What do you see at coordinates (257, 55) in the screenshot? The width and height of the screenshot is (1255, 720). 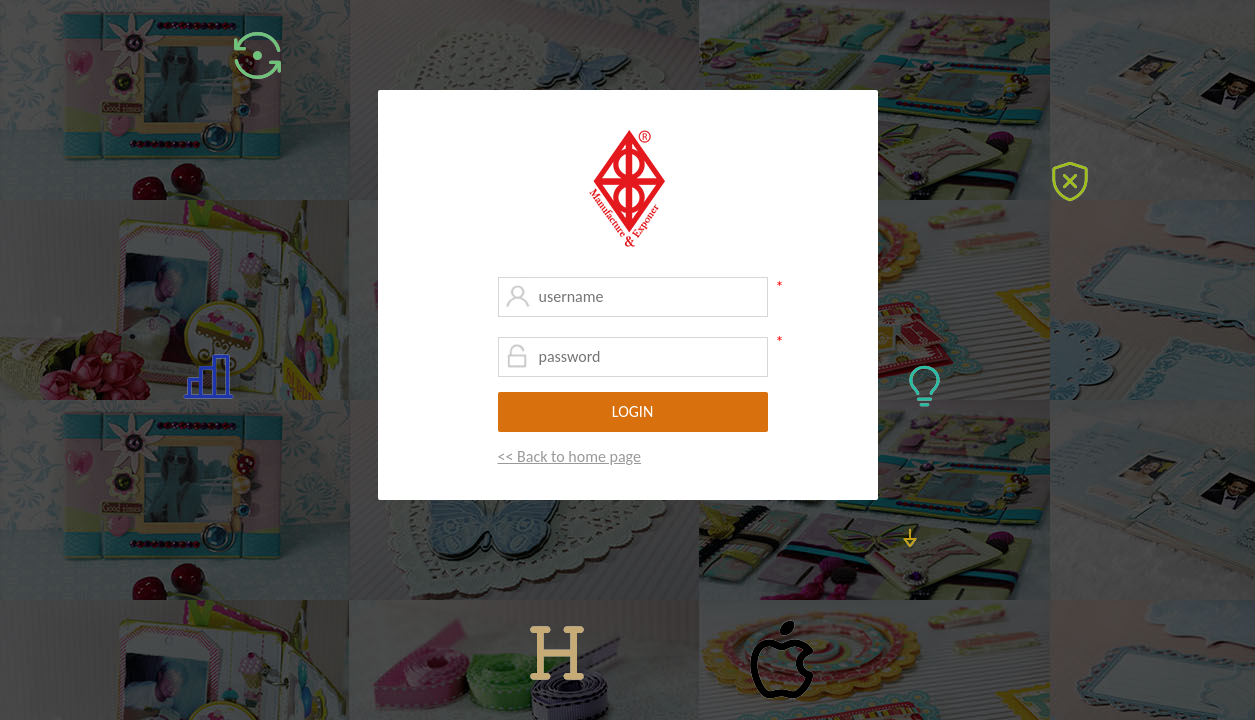 I see `reopen a previously closed issue` at bounding box center [257, 55].